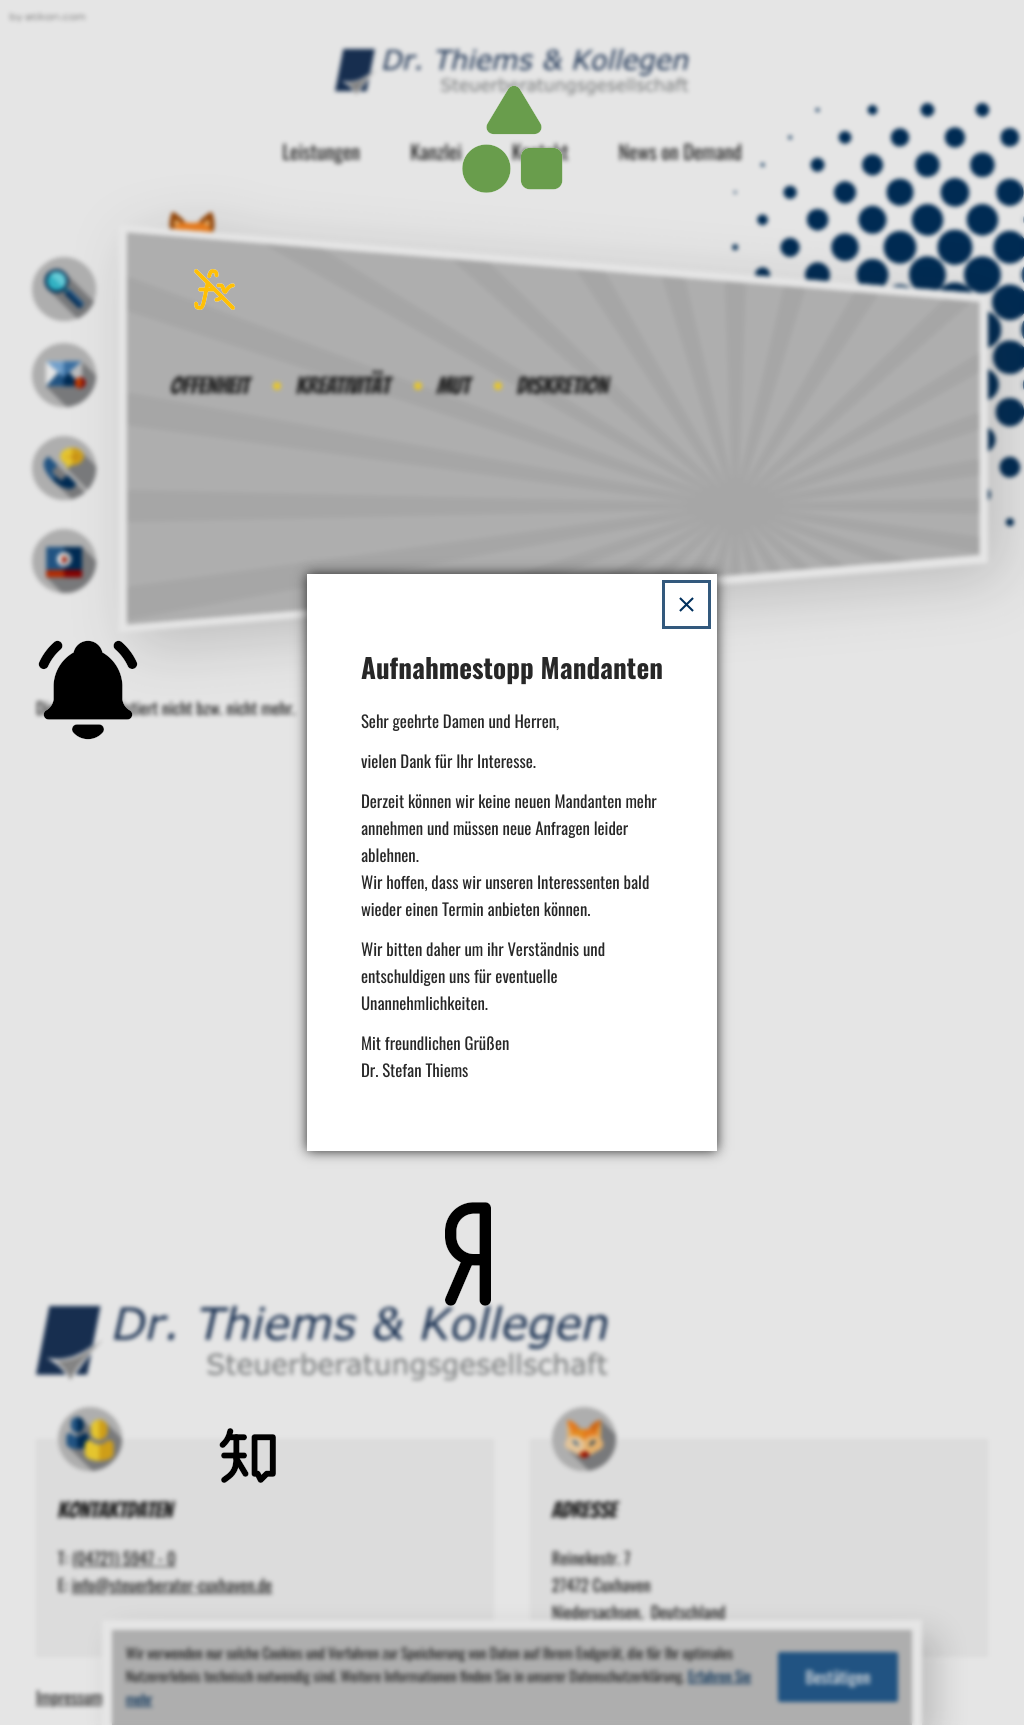 The height and width of the screenshot is (1725, 1024). I want to click on open zhihu app, so click(248, 1455).